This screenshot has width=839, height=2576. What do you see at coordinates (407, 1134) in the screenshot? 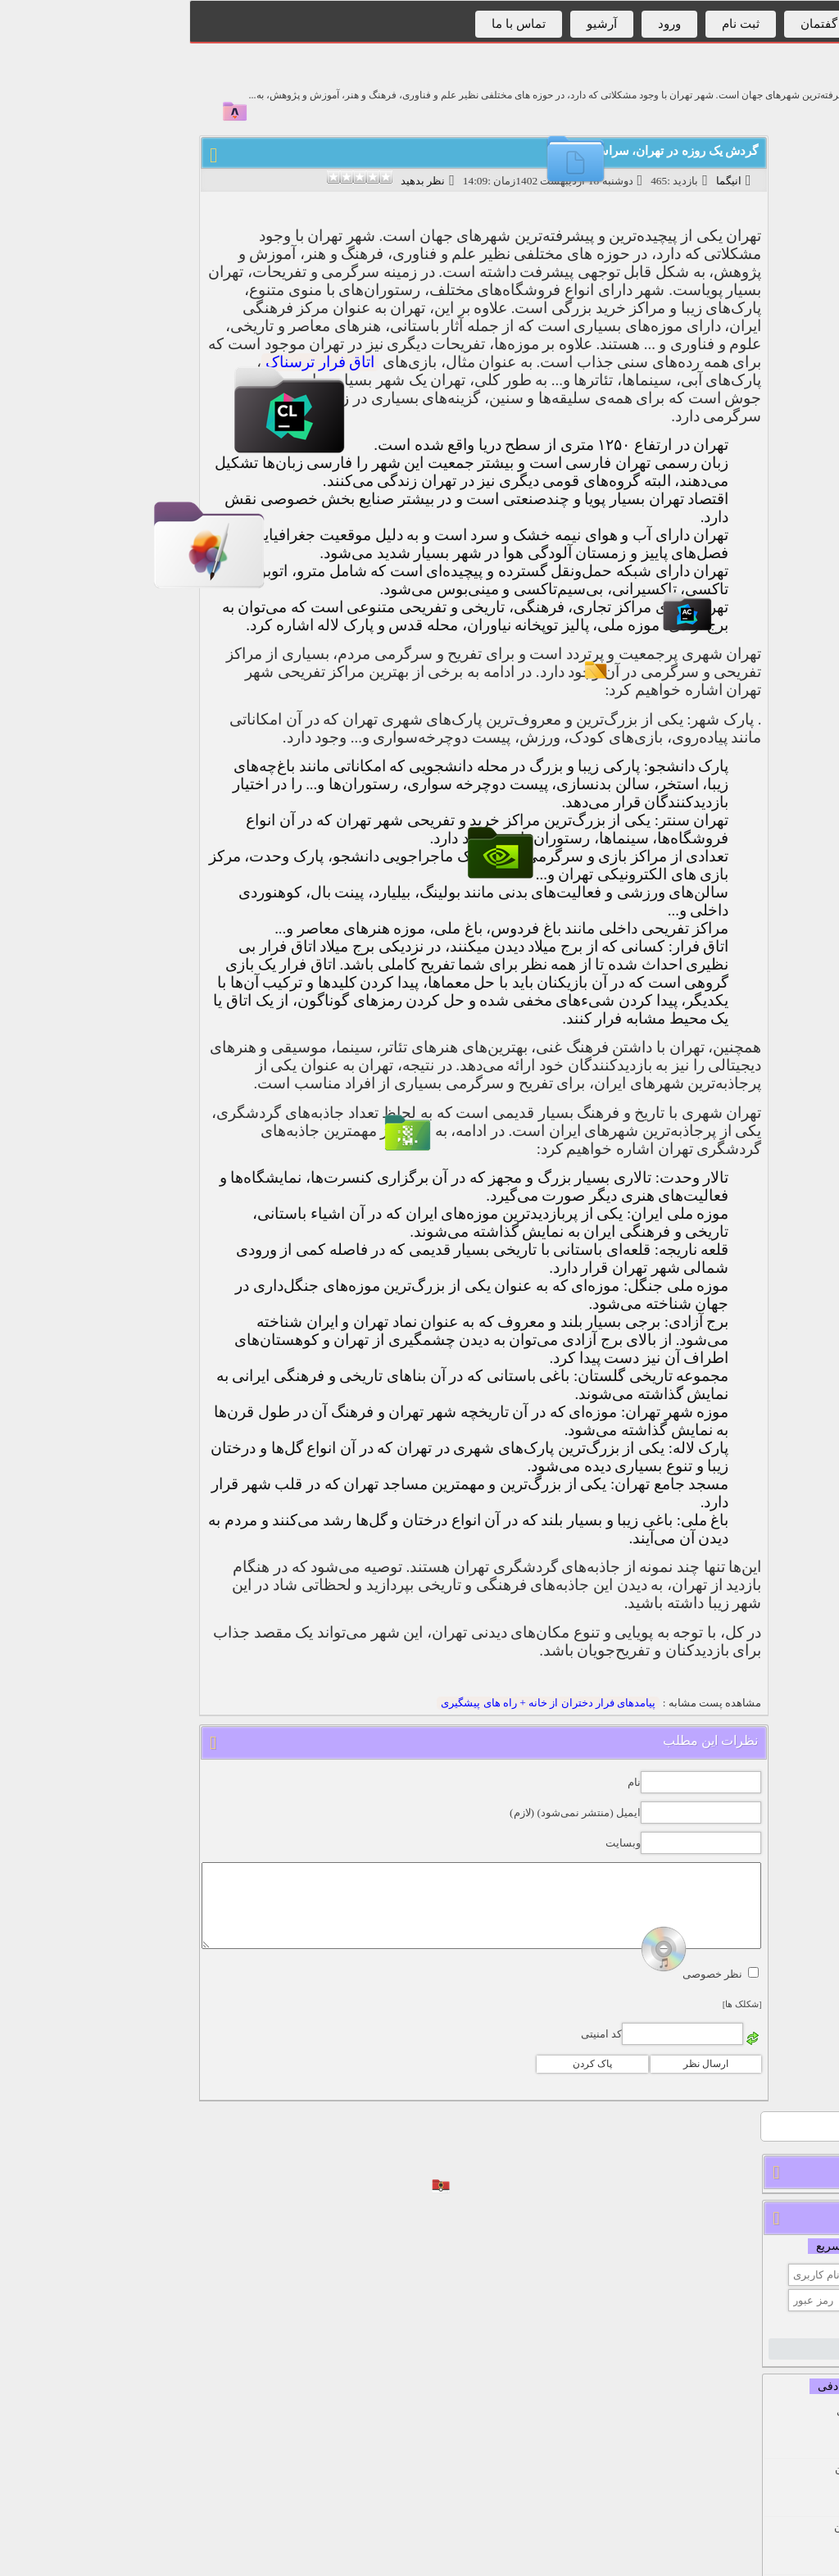
I see `open your GameJolt games folder` at bounding box center [407, 1134].